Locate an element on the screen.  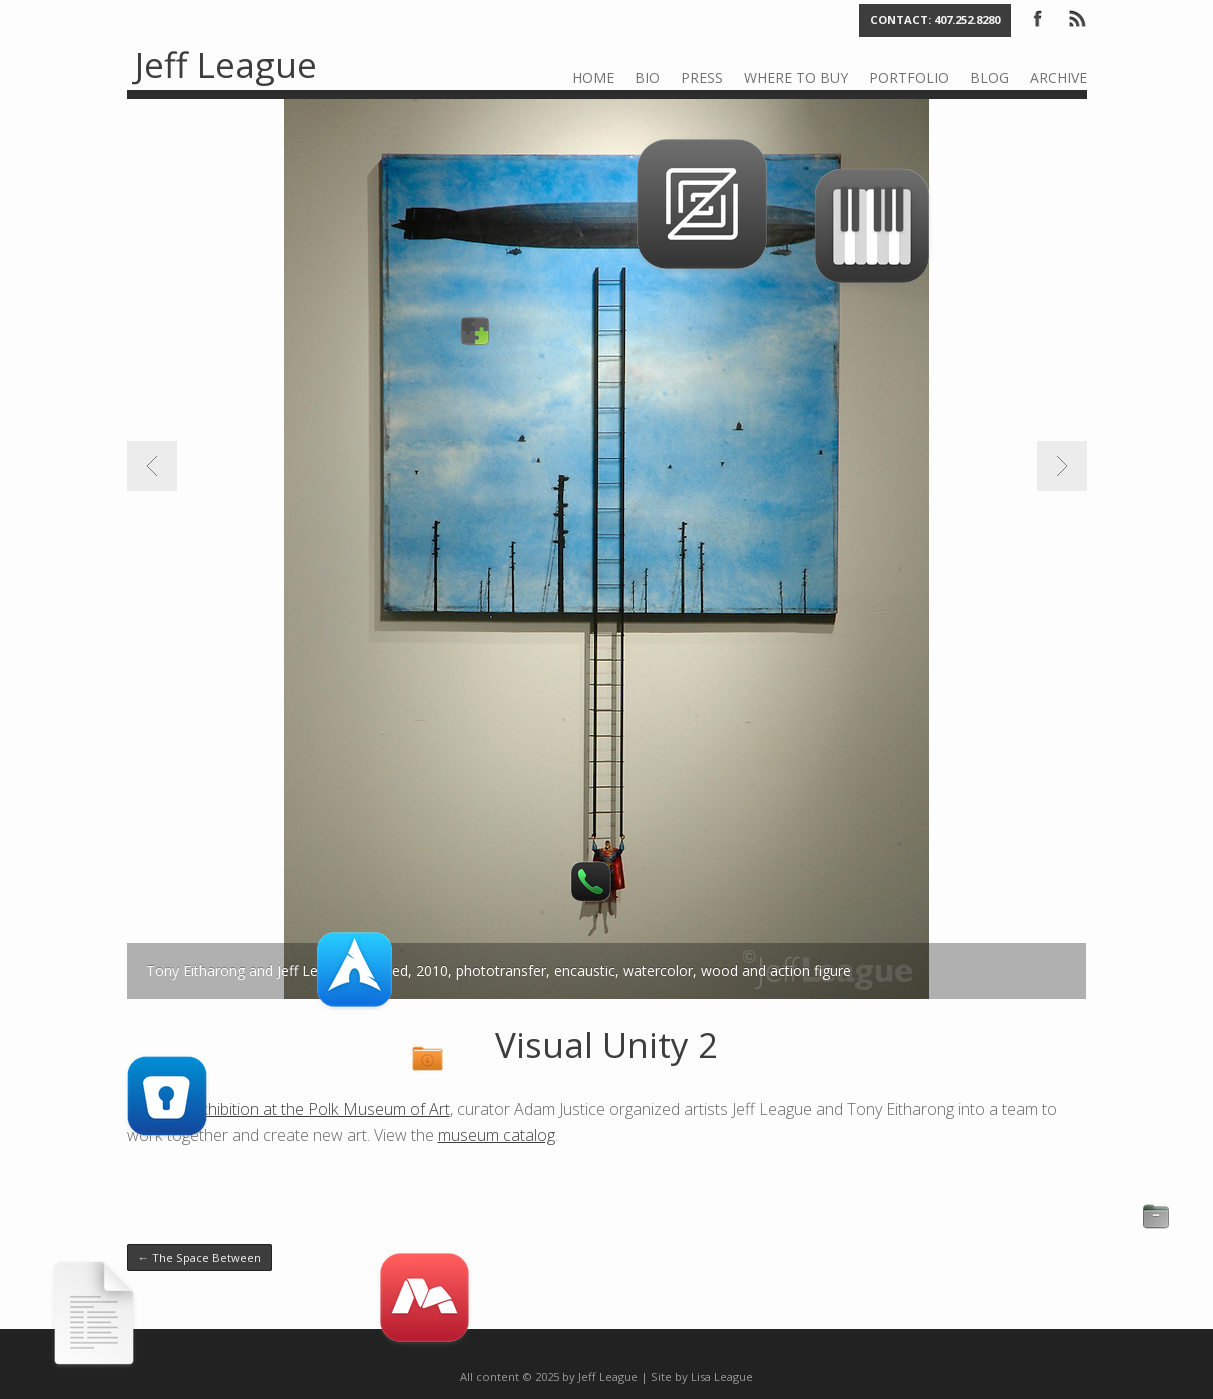
access your downloads folder is located at coordinates (427, 1058).